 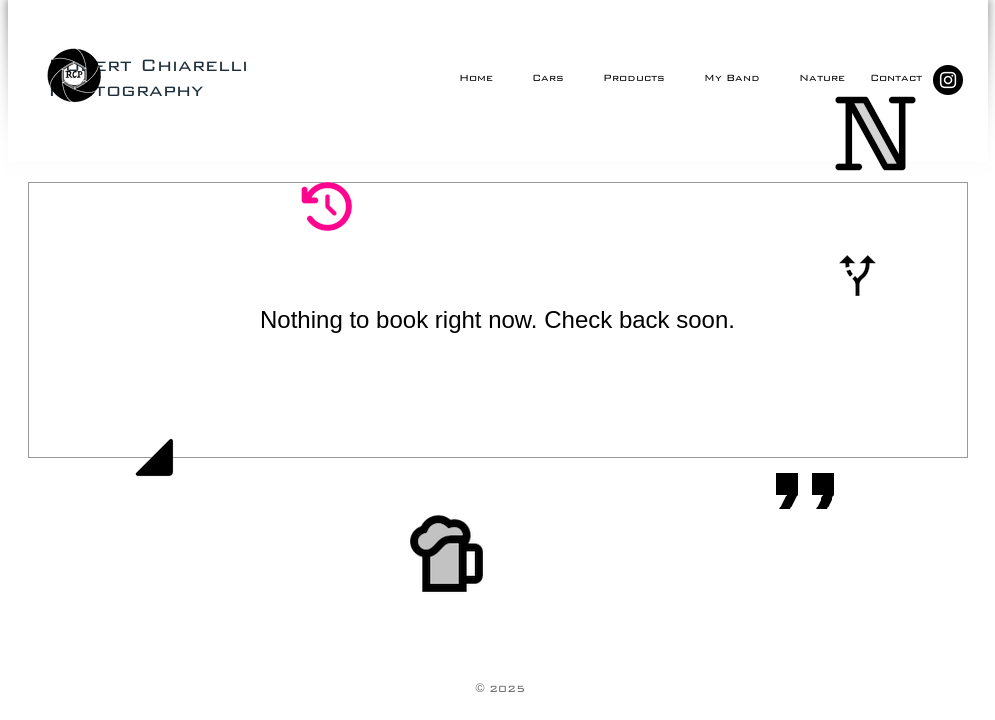 What do you see at coordinates (327, 206) in the screenshot?
I see `view history or recent activity` at bounding box center [327, 206].